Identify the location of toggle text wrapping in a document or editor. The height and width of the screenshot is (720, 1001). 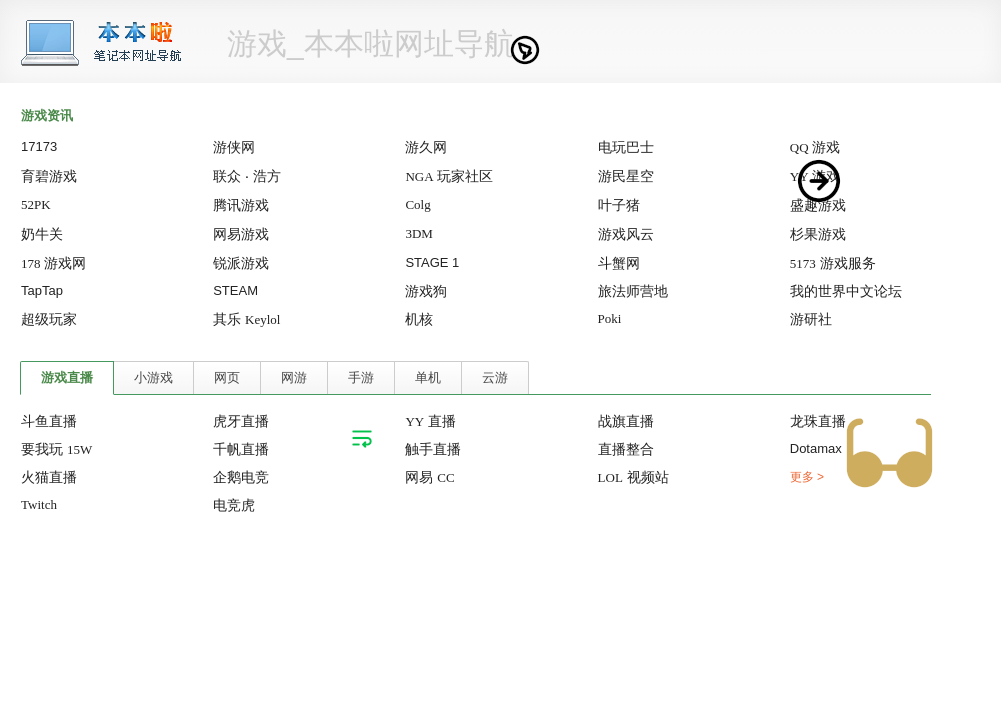
(362, 438).